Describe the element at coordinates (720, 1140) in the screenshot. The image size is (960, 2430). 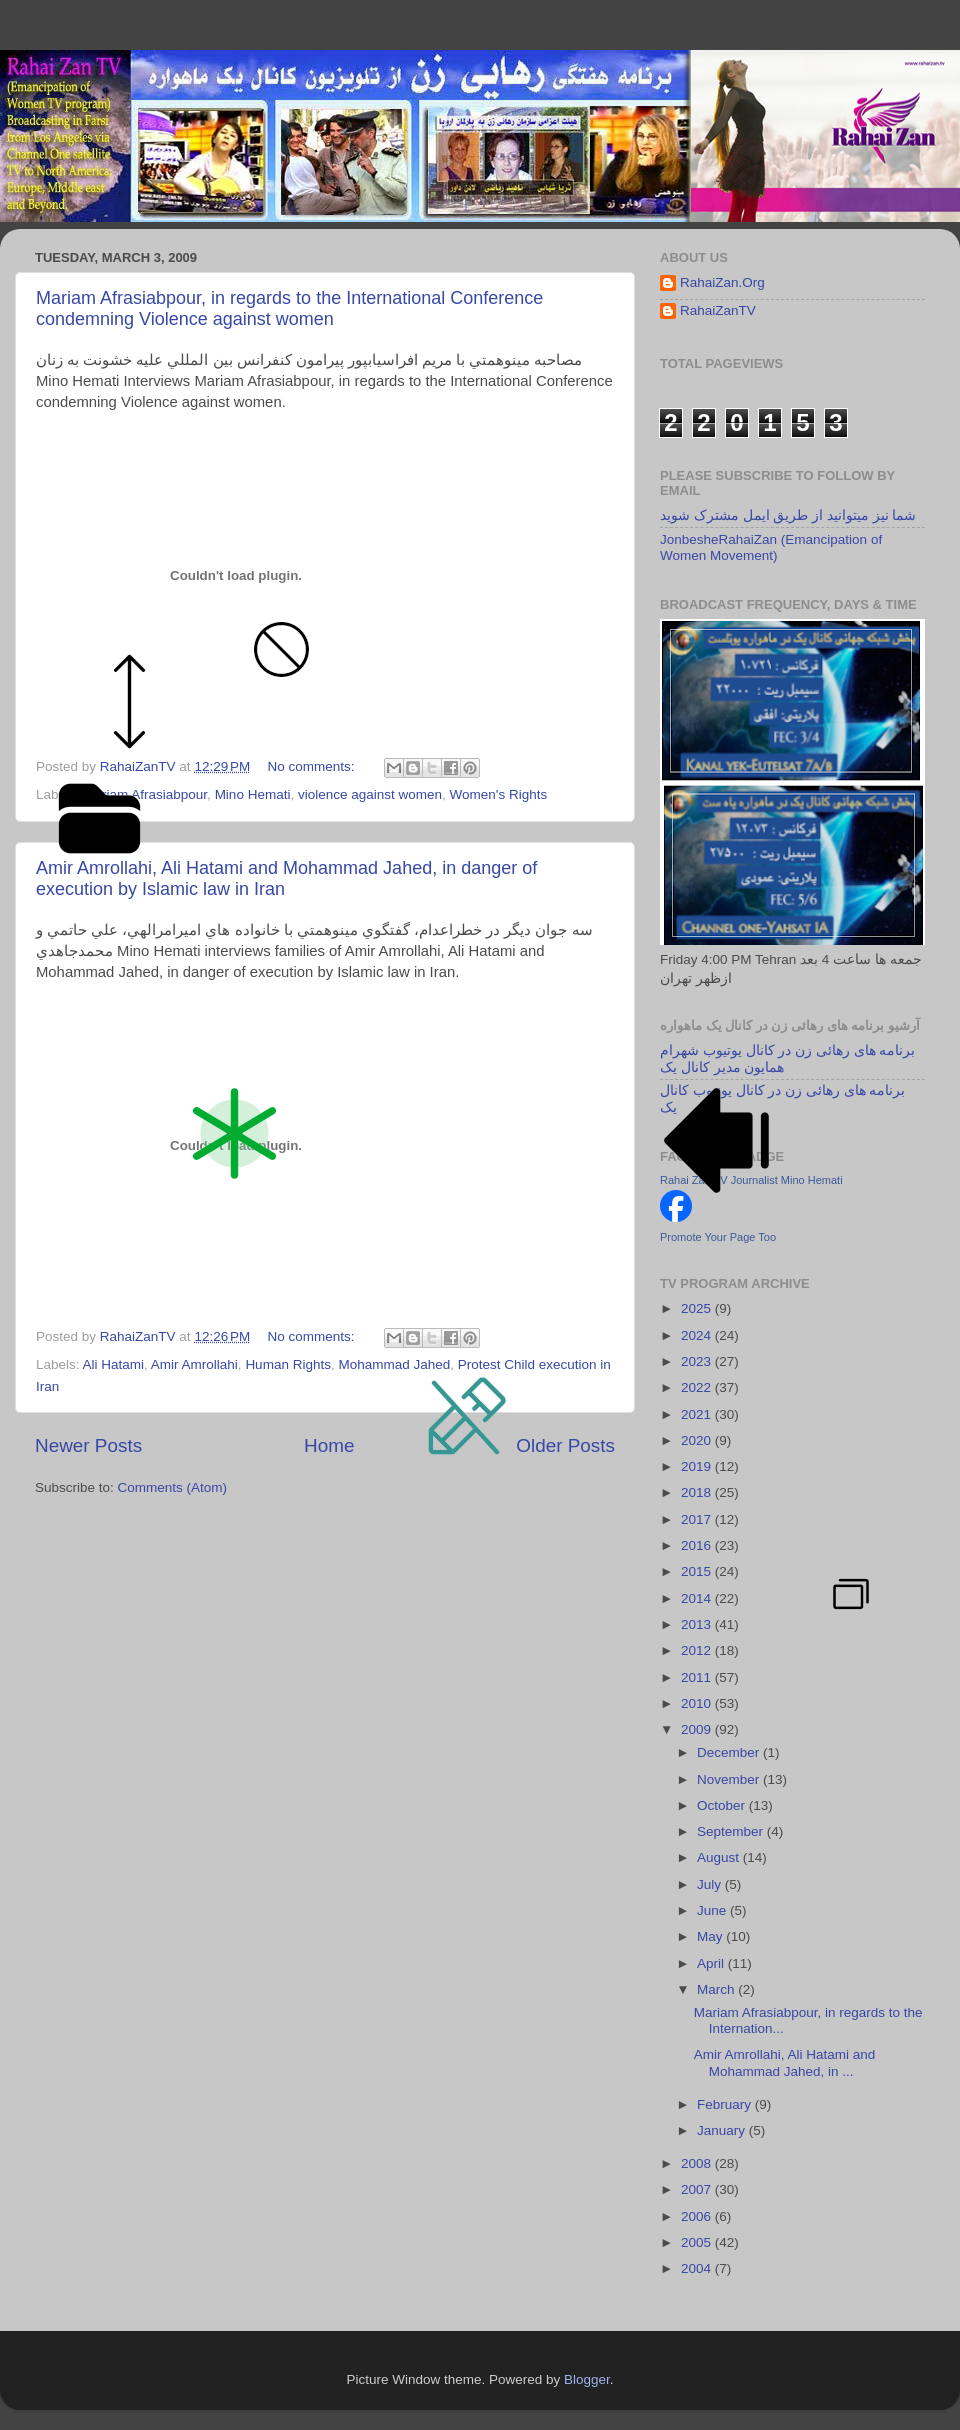
I see `go back to previous screen` at that location.